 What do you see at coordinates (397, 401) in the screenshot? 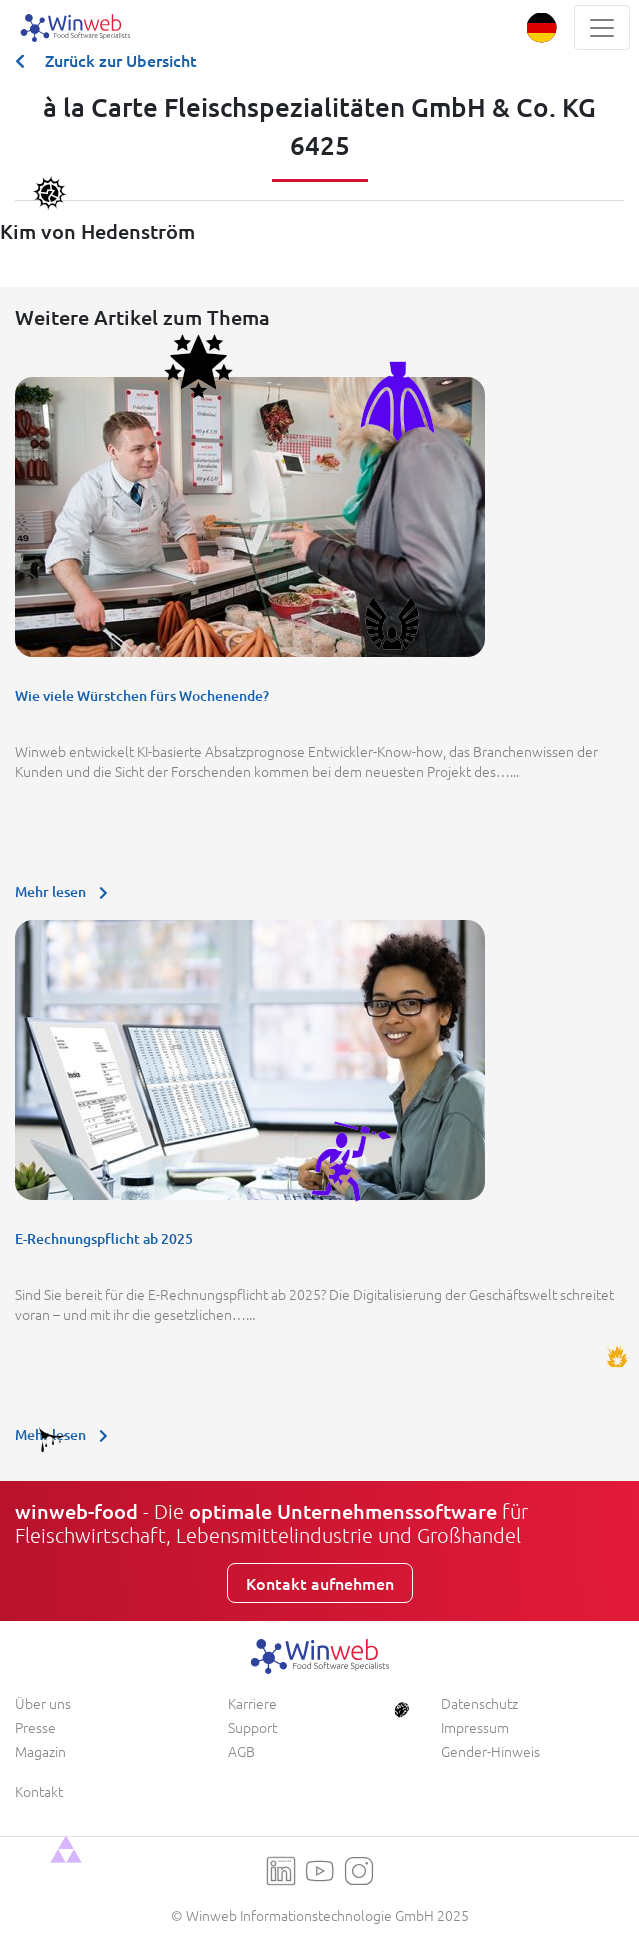
I see `indicates duck or waterfowl-related content in a game` at bounding box center [397, 401].